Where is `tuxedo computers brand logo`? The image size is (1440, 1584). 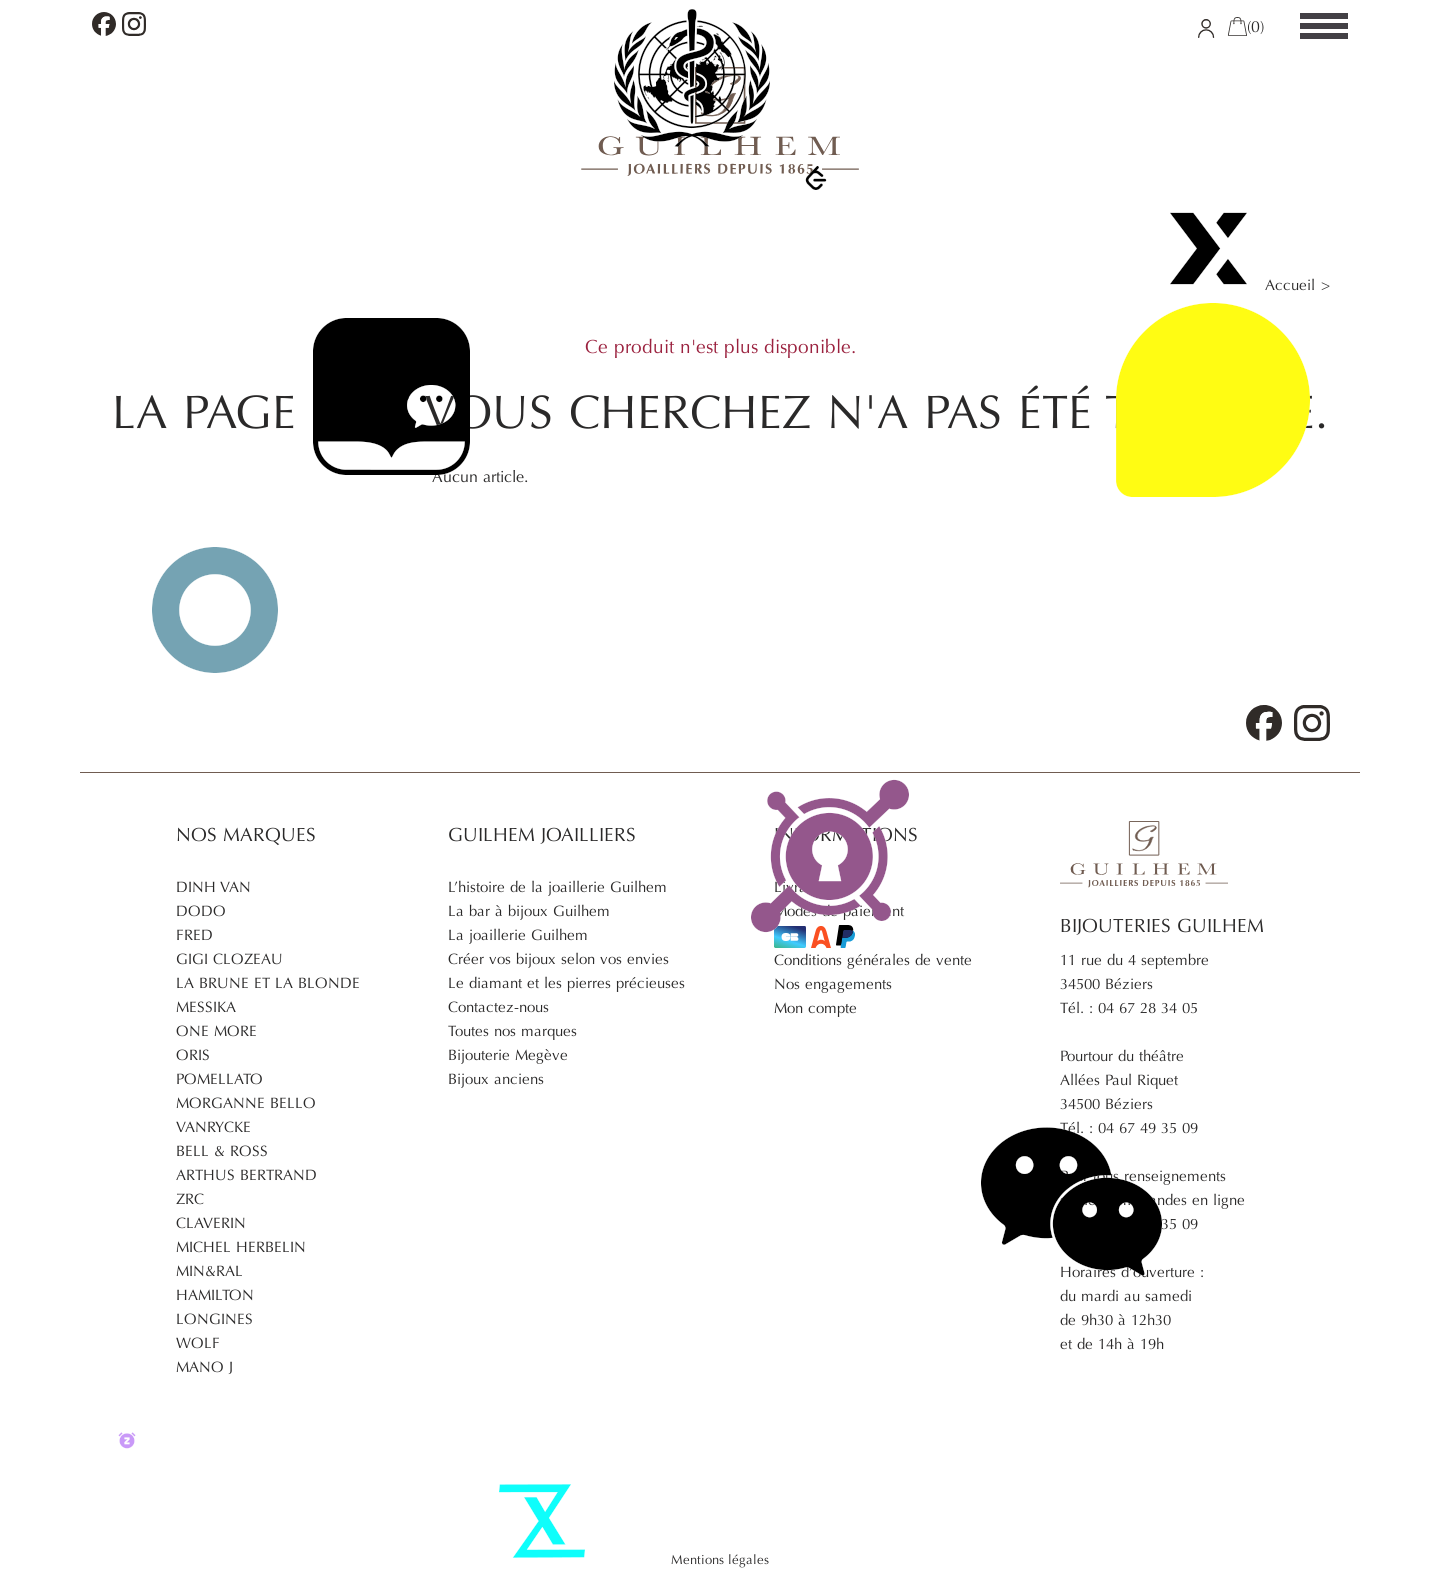 tuxedo computers brand logo is located at coordinates (542, 1521).